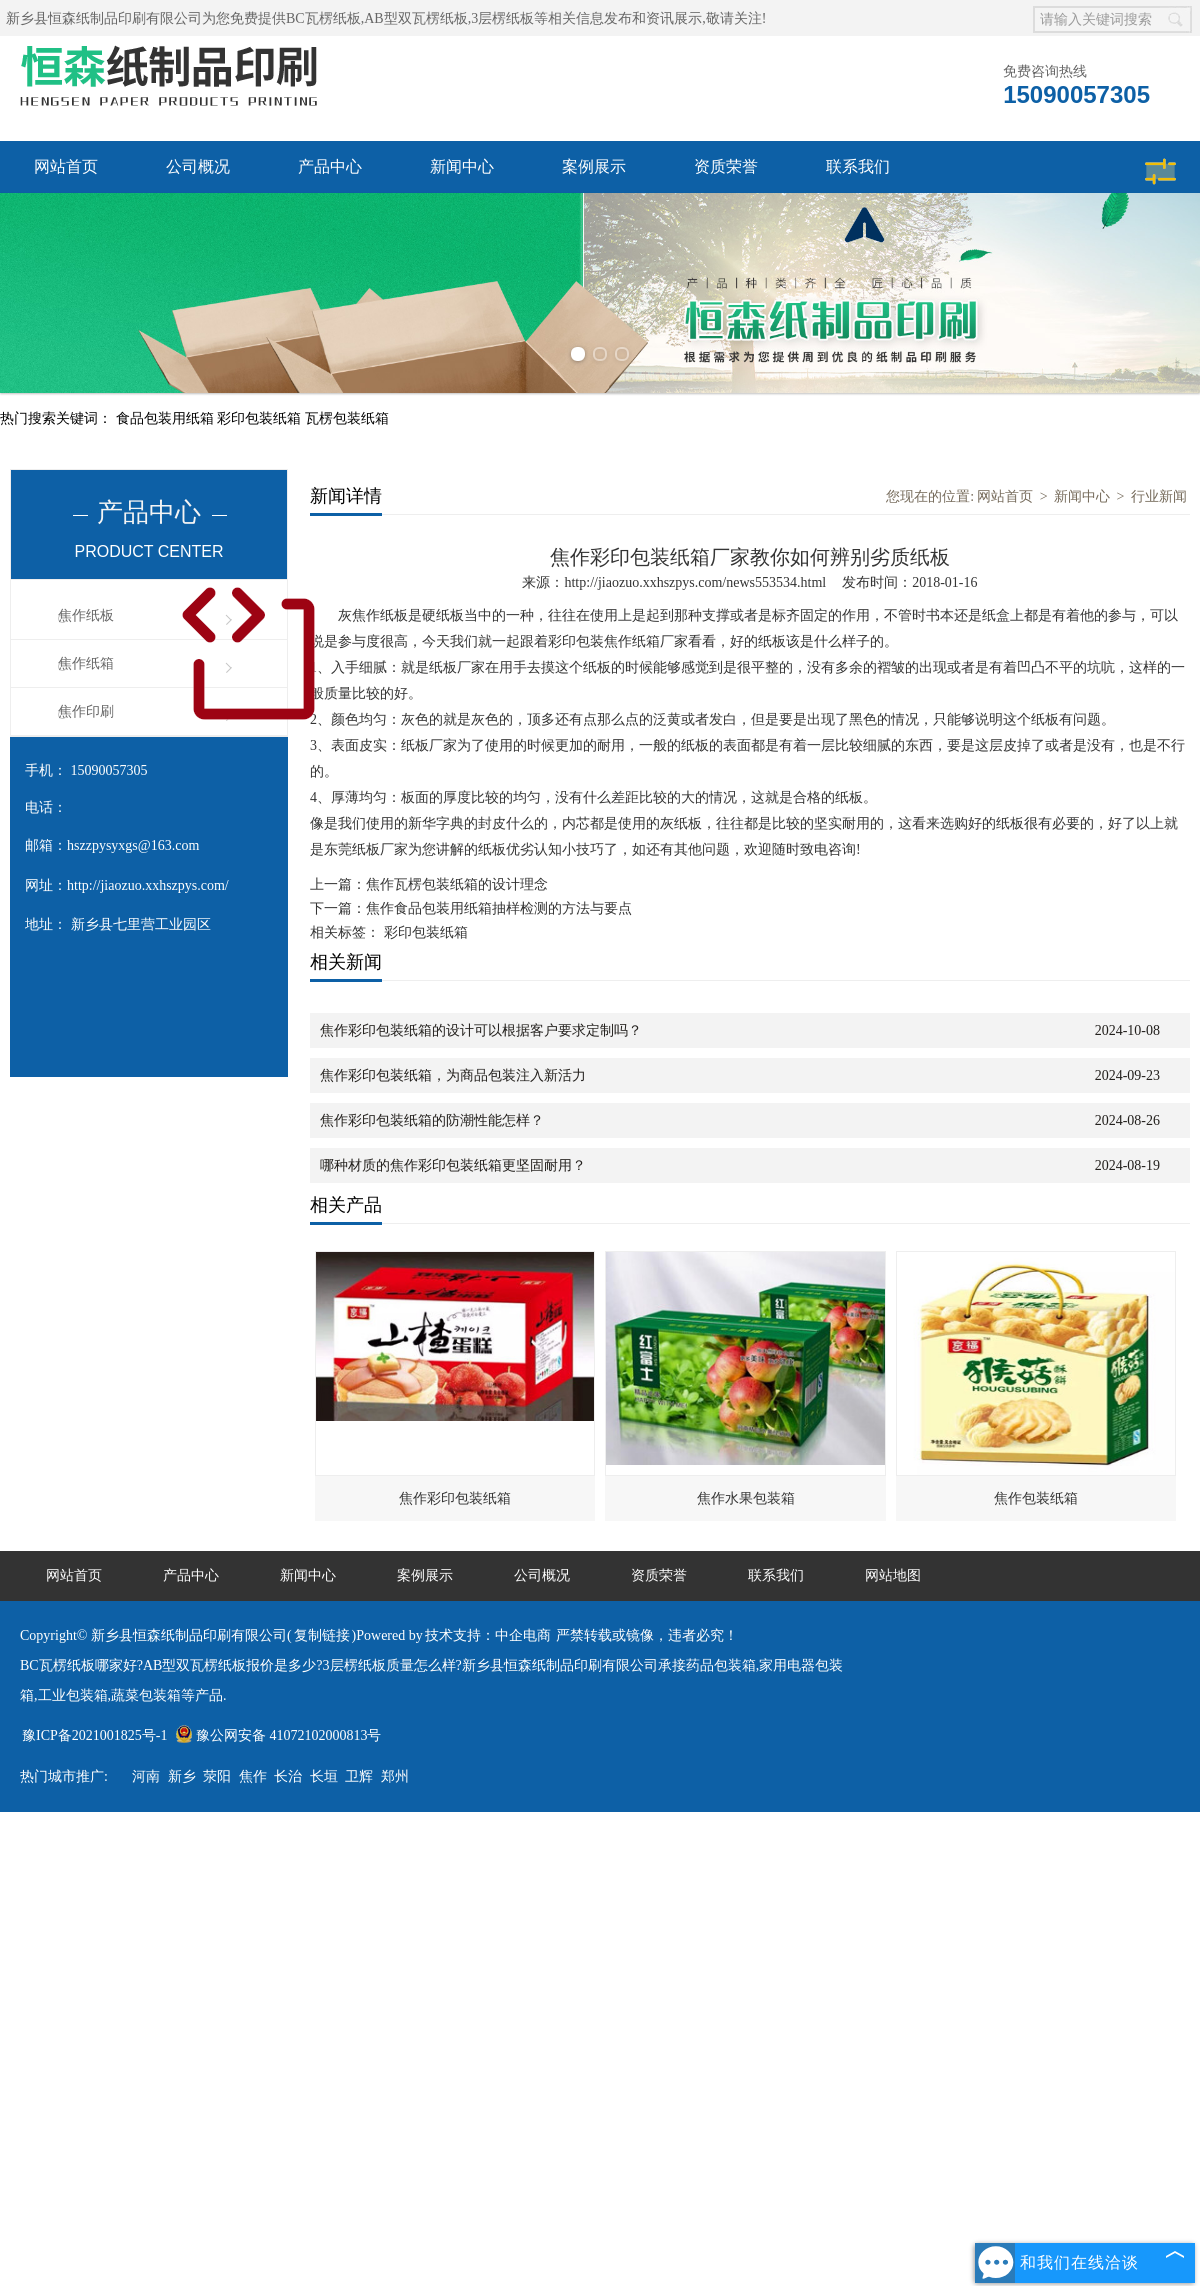  What do you see at coordinates (1160, 171) in the screenshot?
I see `adjust settings or preferences` at bounding box center [1160, 171].